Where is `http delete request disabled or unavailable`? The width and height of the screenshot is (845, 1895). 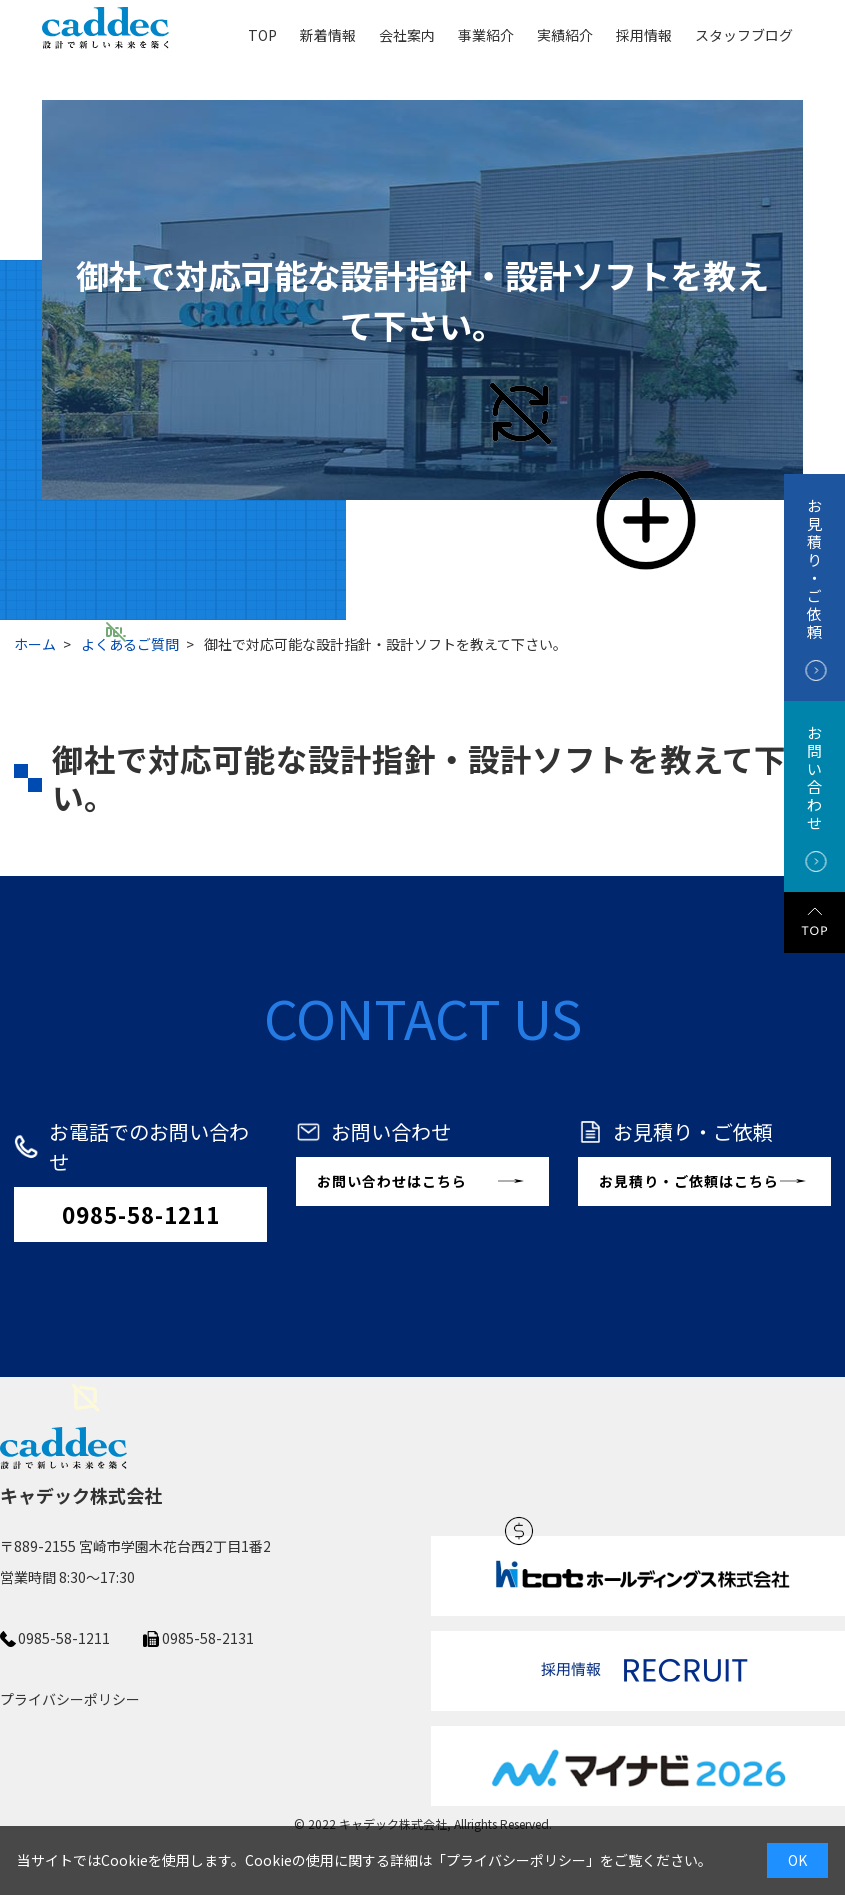 http delete request disabled or unavailable is located at coordinates (116, 632).